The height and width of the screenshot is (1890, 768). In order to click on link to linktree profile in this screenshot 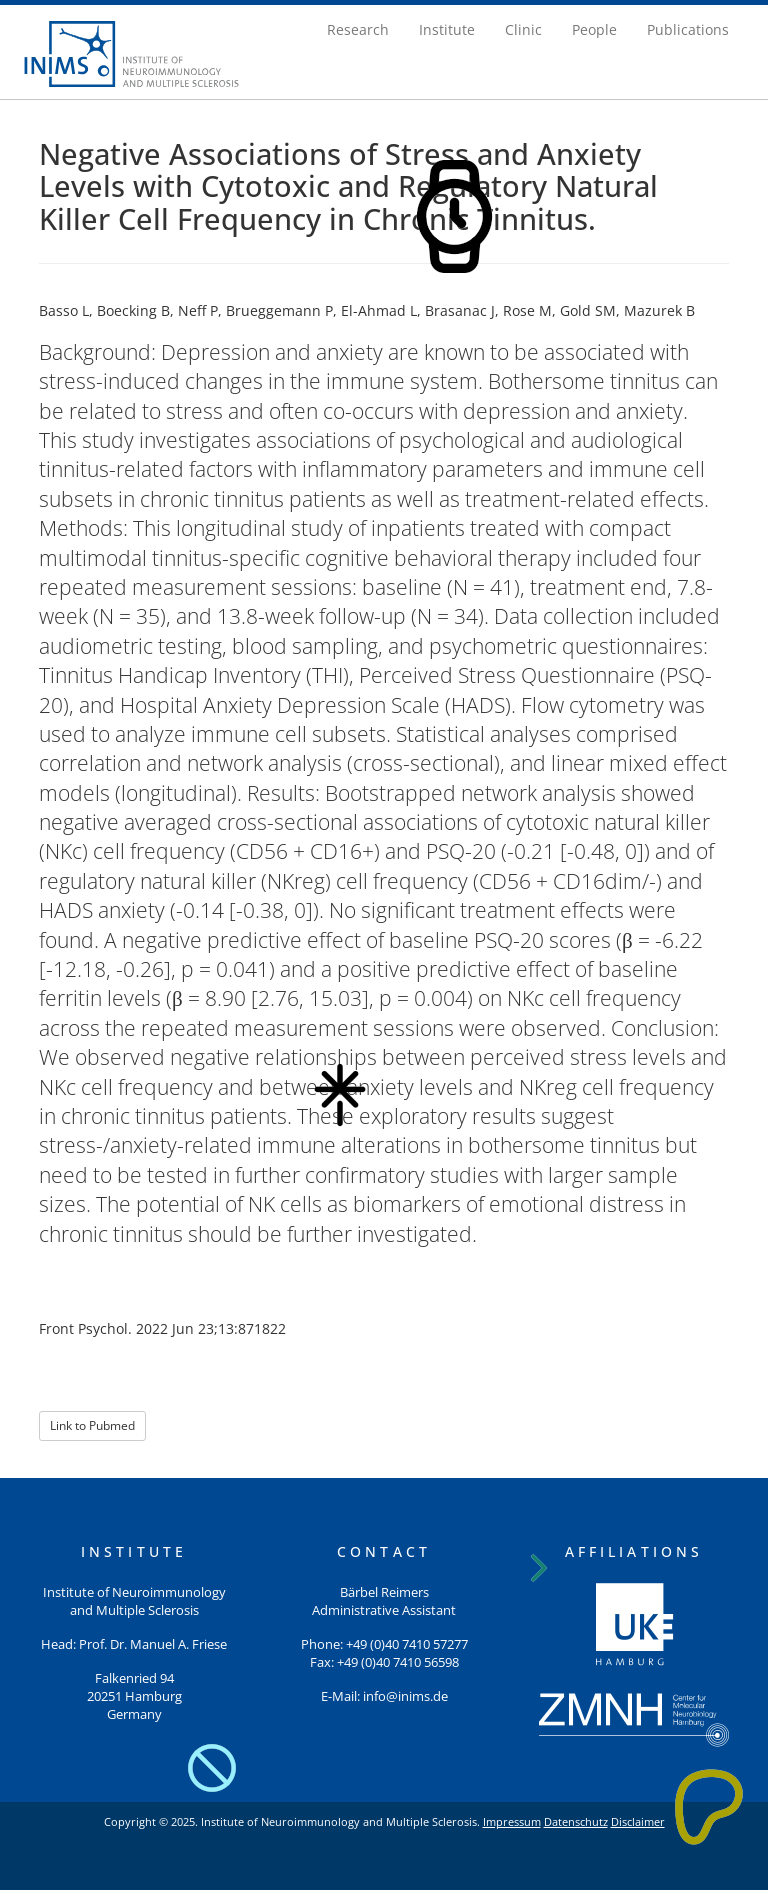, I will do `click(340, 1095)`.